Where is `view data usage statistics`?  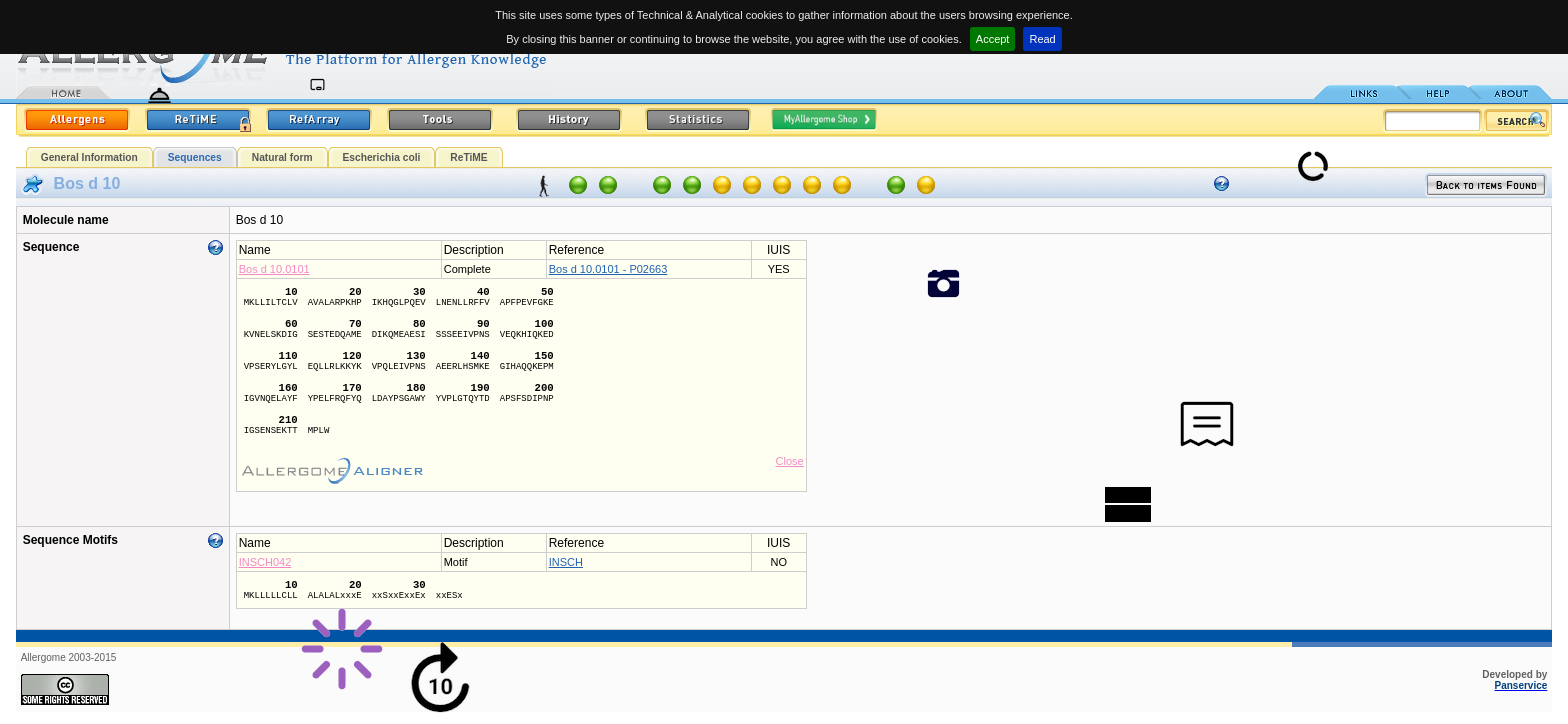
view data usage statistics is located at coordinates (1313, 166).